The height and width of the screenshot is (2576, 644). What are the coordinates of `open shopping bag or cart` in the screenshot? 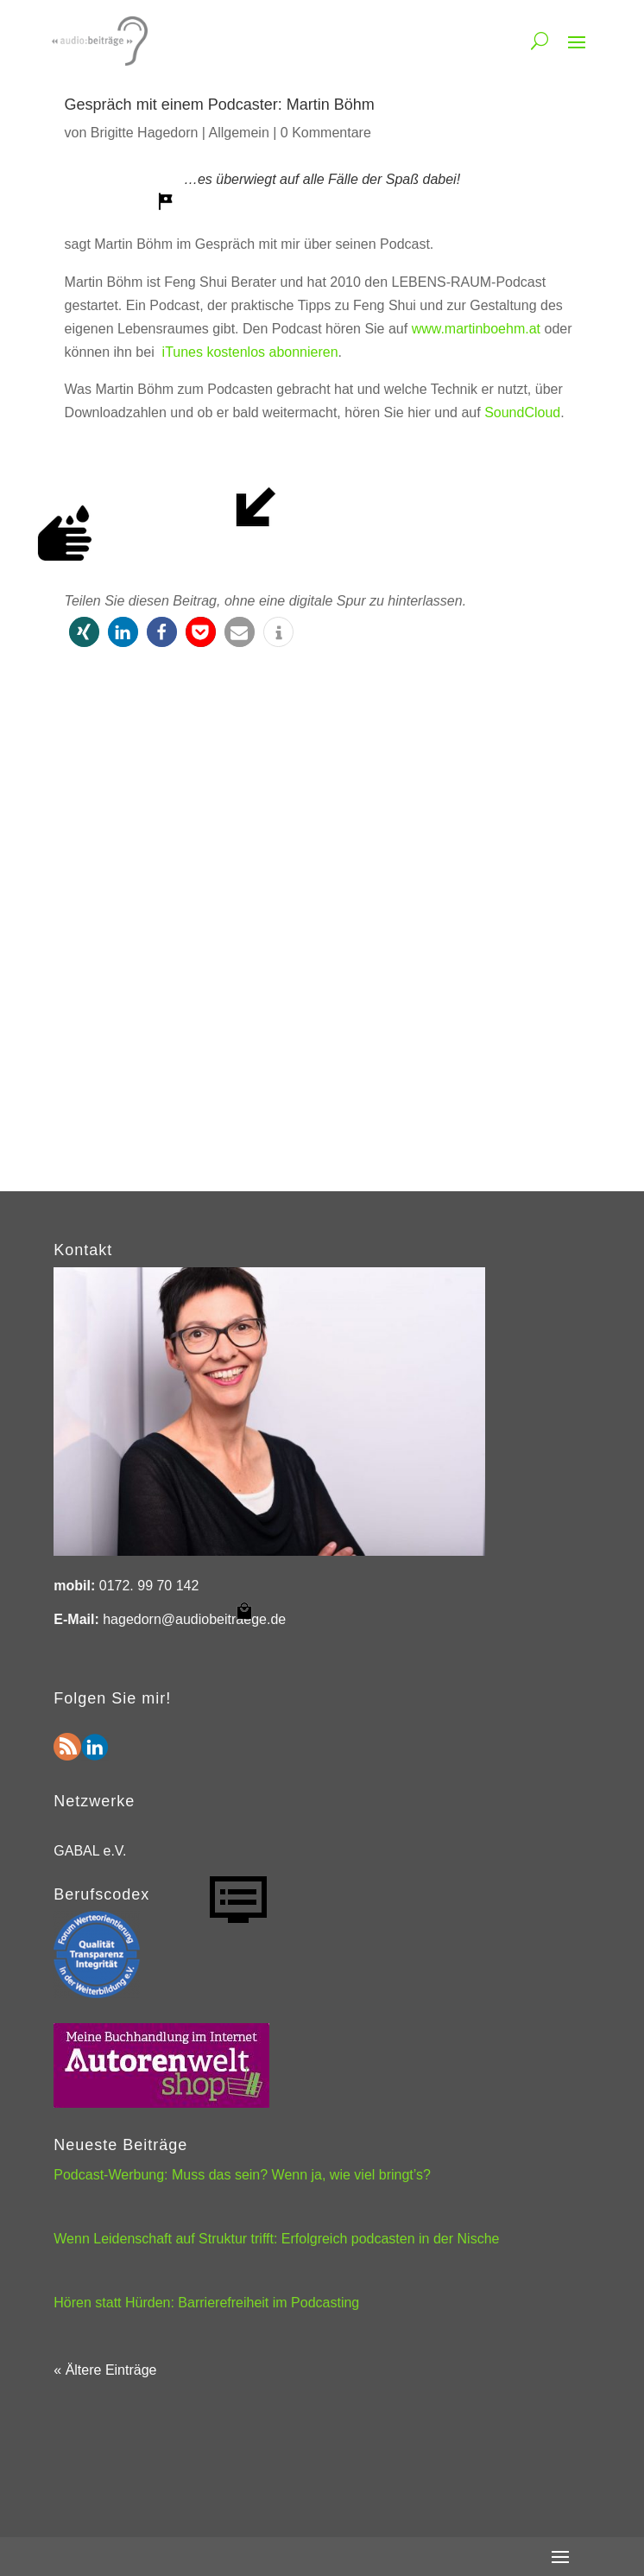 It's located at (244, 1611).